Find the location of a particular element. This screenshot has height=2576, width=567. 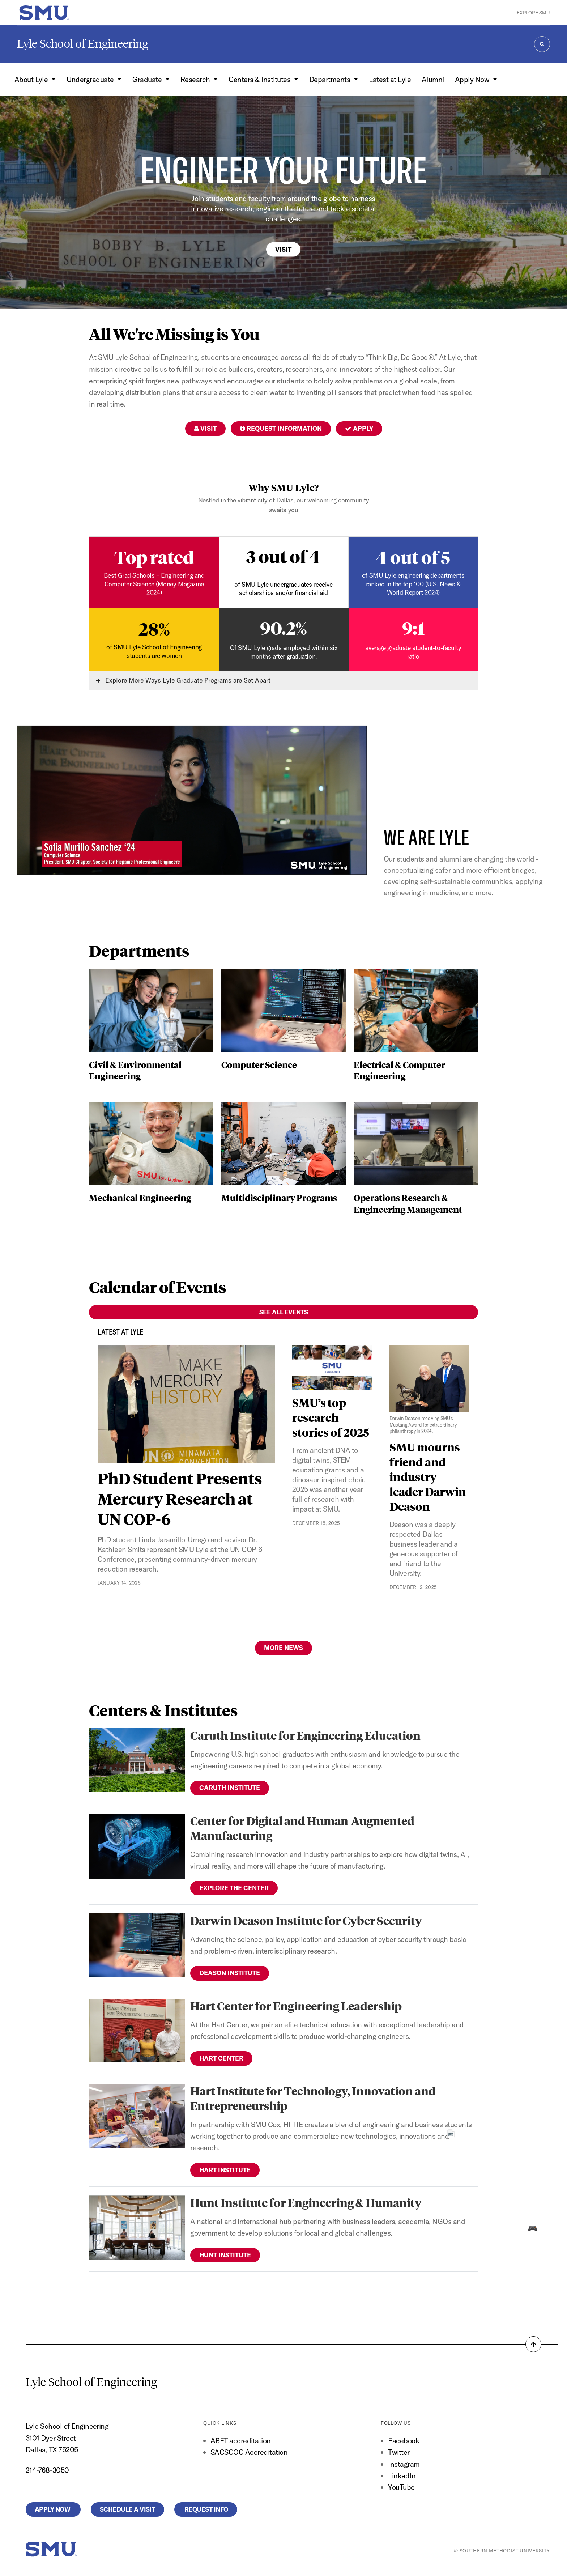

configure game controller settings is located at coordinates (533, 2228).